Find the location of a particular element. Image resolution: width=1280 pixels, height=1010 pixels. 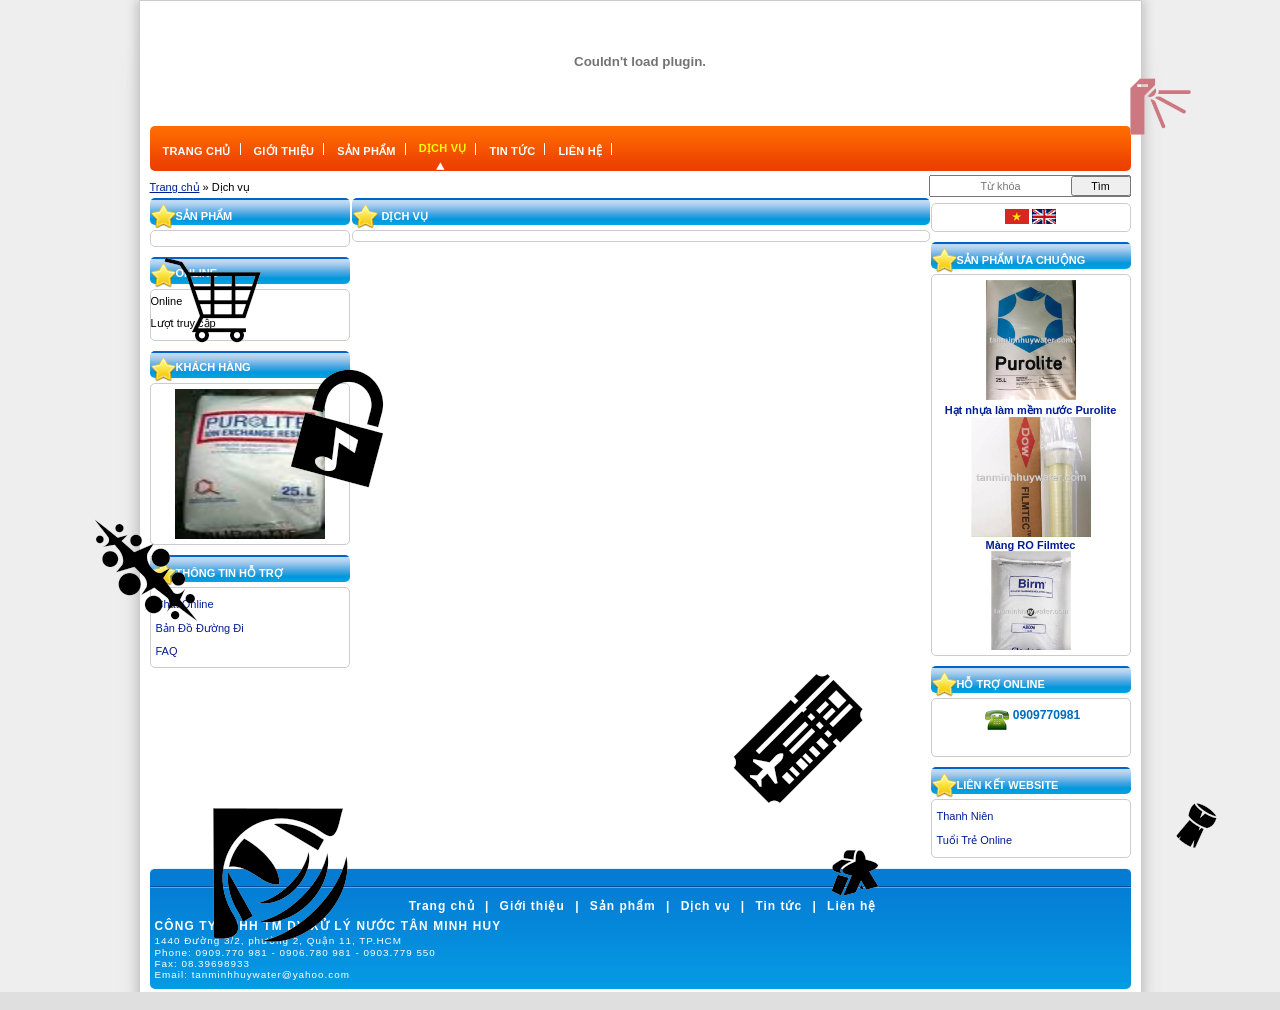

indicates a bleeding or infection status effect is located at coordinates (145, 569).